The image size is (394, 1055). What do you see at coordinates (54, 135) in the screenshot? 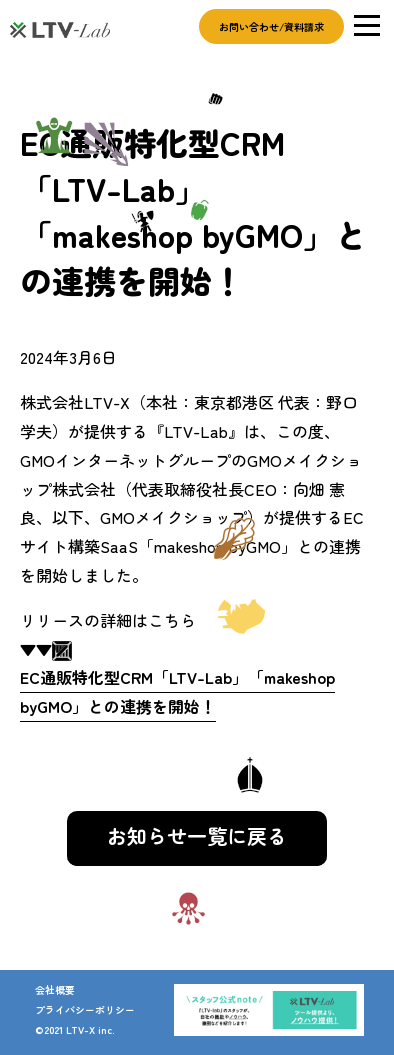
I see `summon or activate ifrit character` at bounding box center [54, 135].